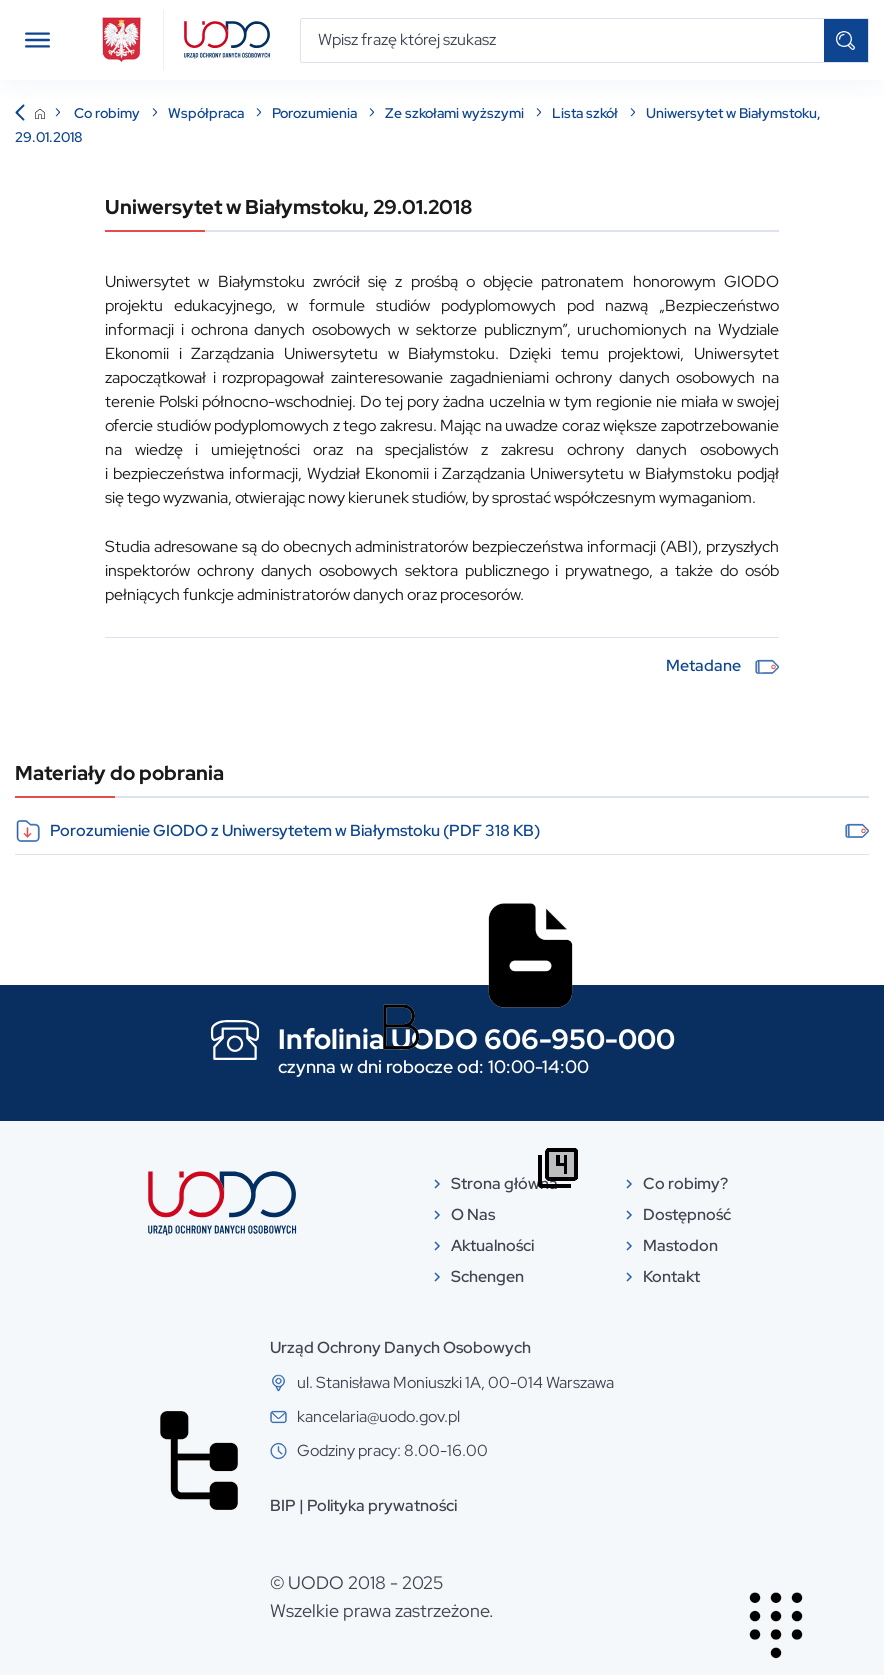 This screenshot has height=1675, width=884. What do you see at coordinates (398, 1028) in the screenshot?
I see `apply bold formatting to selected text` at bounding box center [398, 1028].